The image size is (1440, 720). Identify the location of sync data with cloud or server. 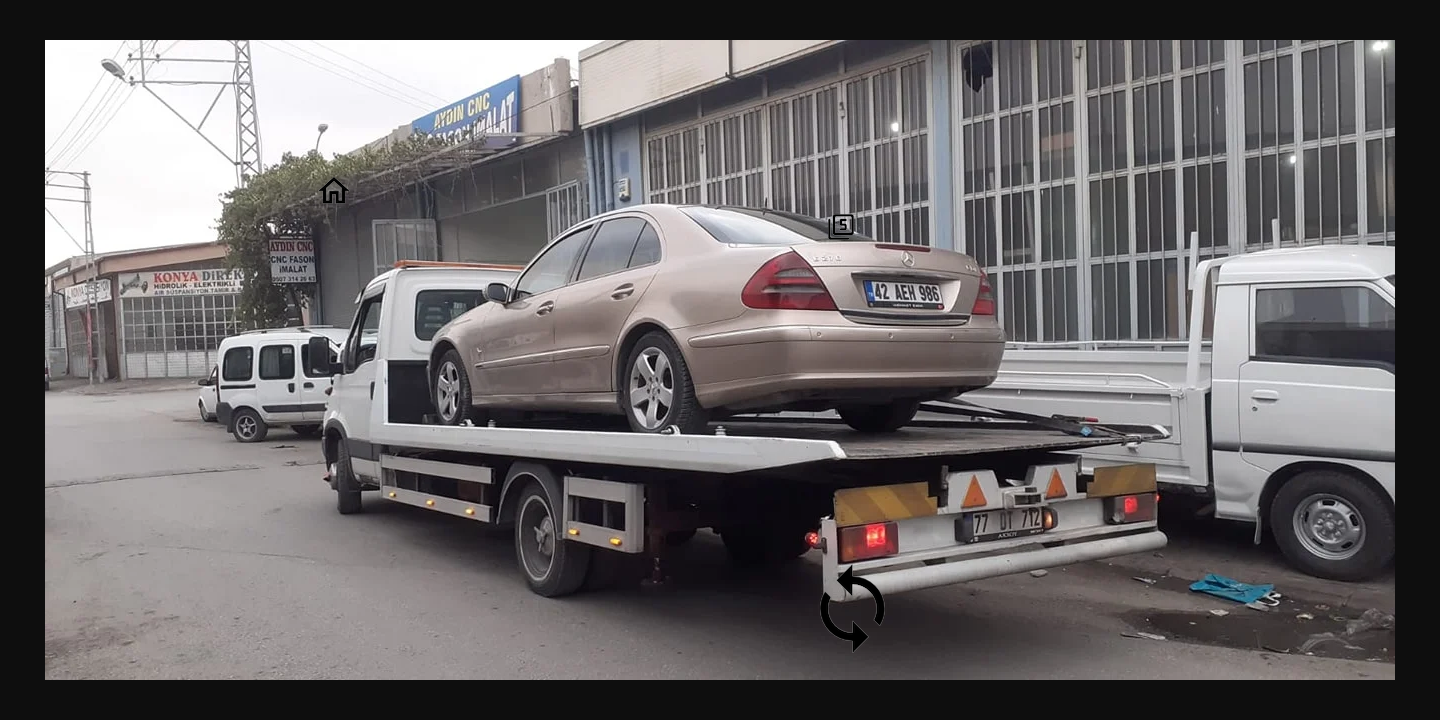
(852, 608).